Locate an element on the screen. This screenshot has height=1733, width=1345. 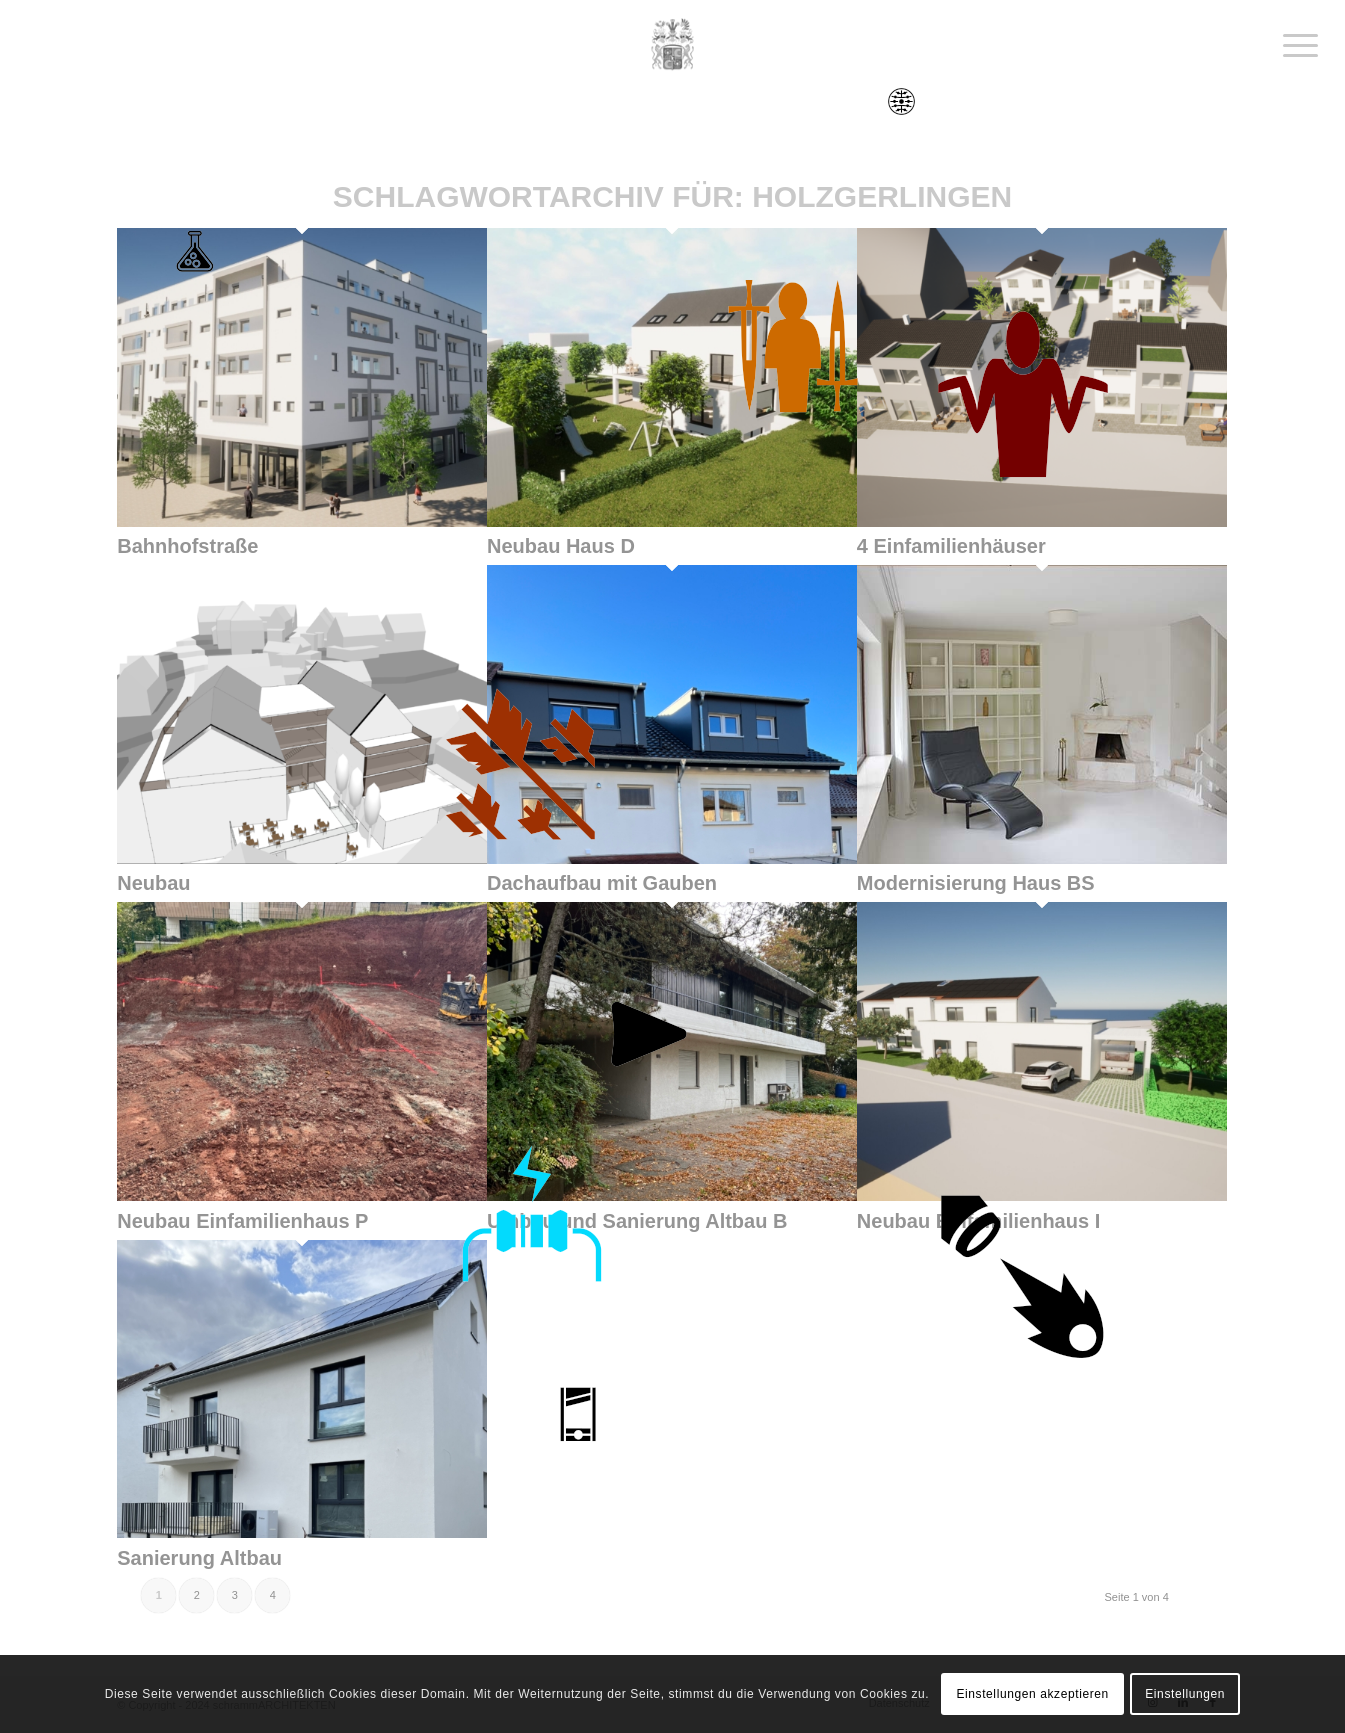
access the chemistry or science section is located at coordinates (195, 251).